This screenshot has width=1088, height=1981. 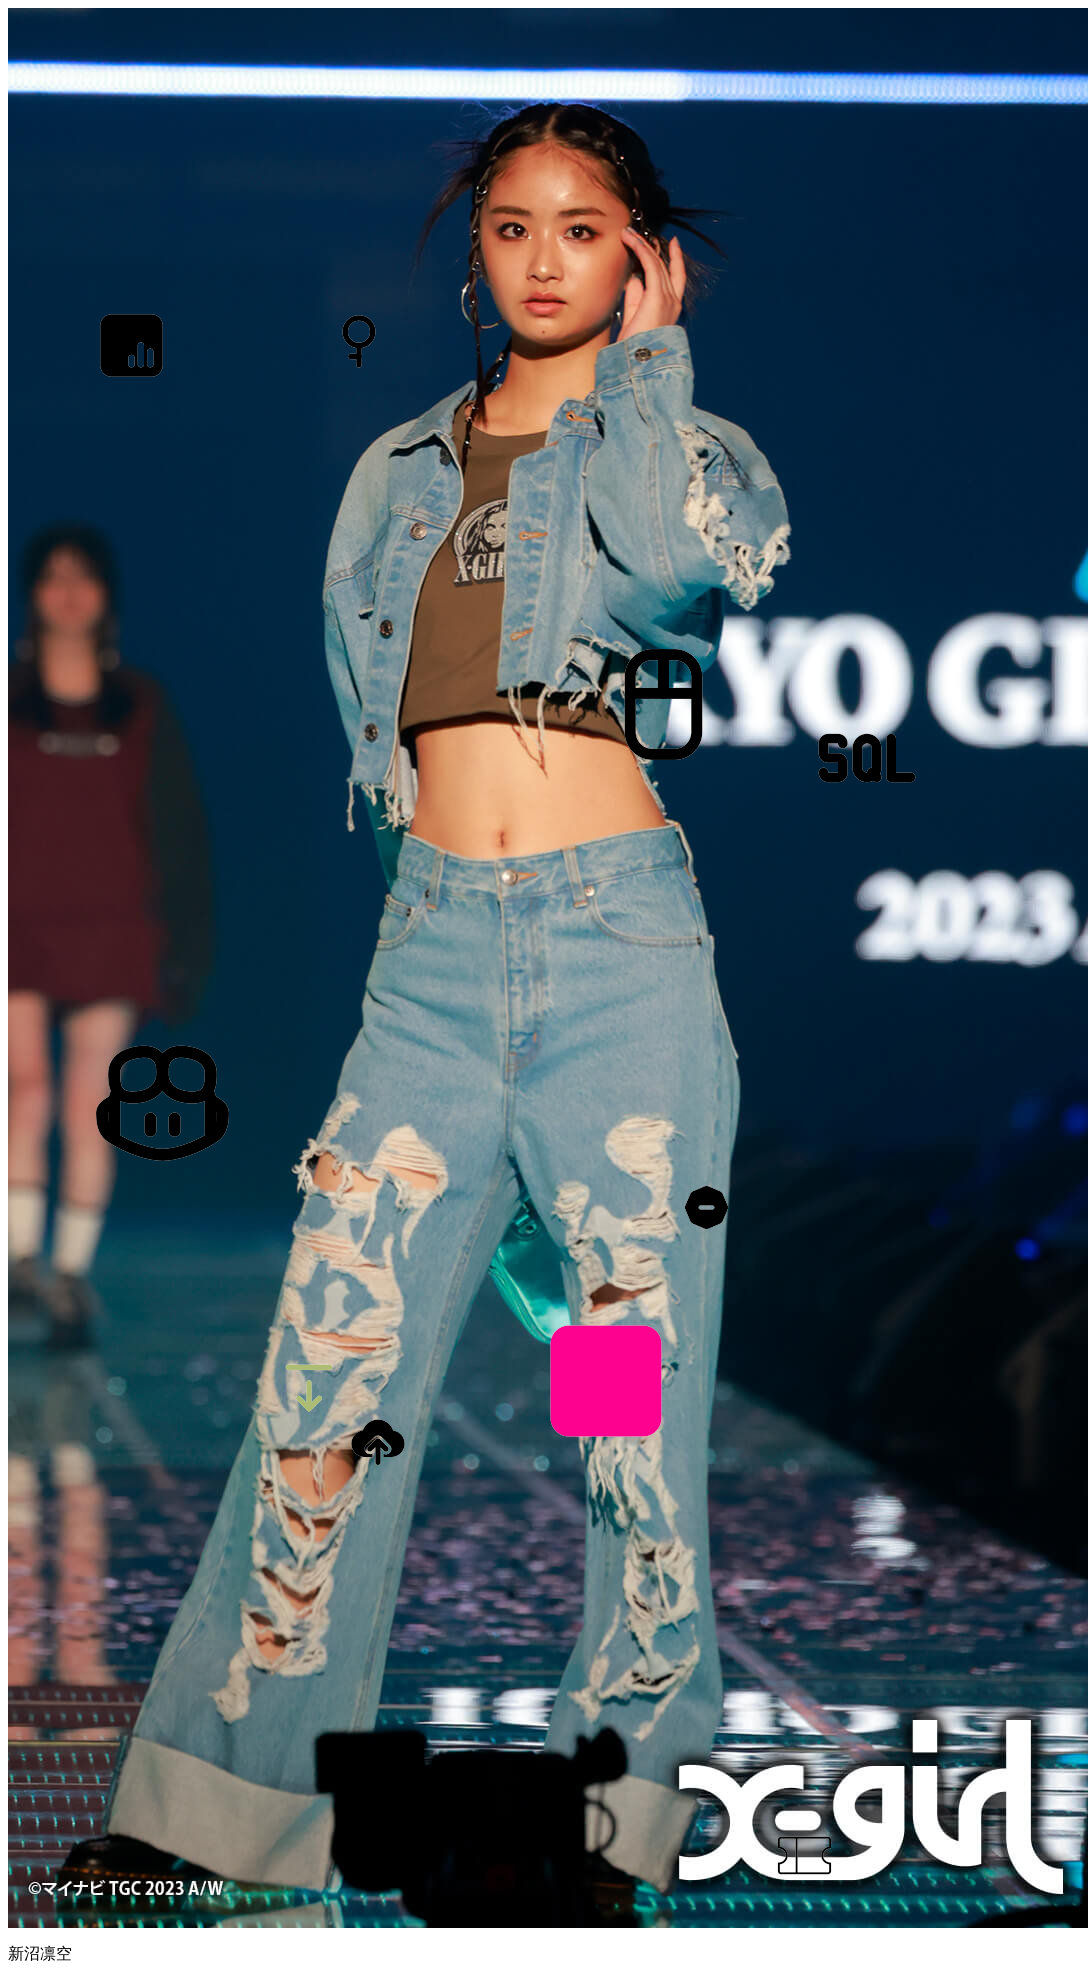 What do you see at coordinates (706, 1207) in the screenshot?
I see `remove or delete an item` at bounding box center [706, 1207].